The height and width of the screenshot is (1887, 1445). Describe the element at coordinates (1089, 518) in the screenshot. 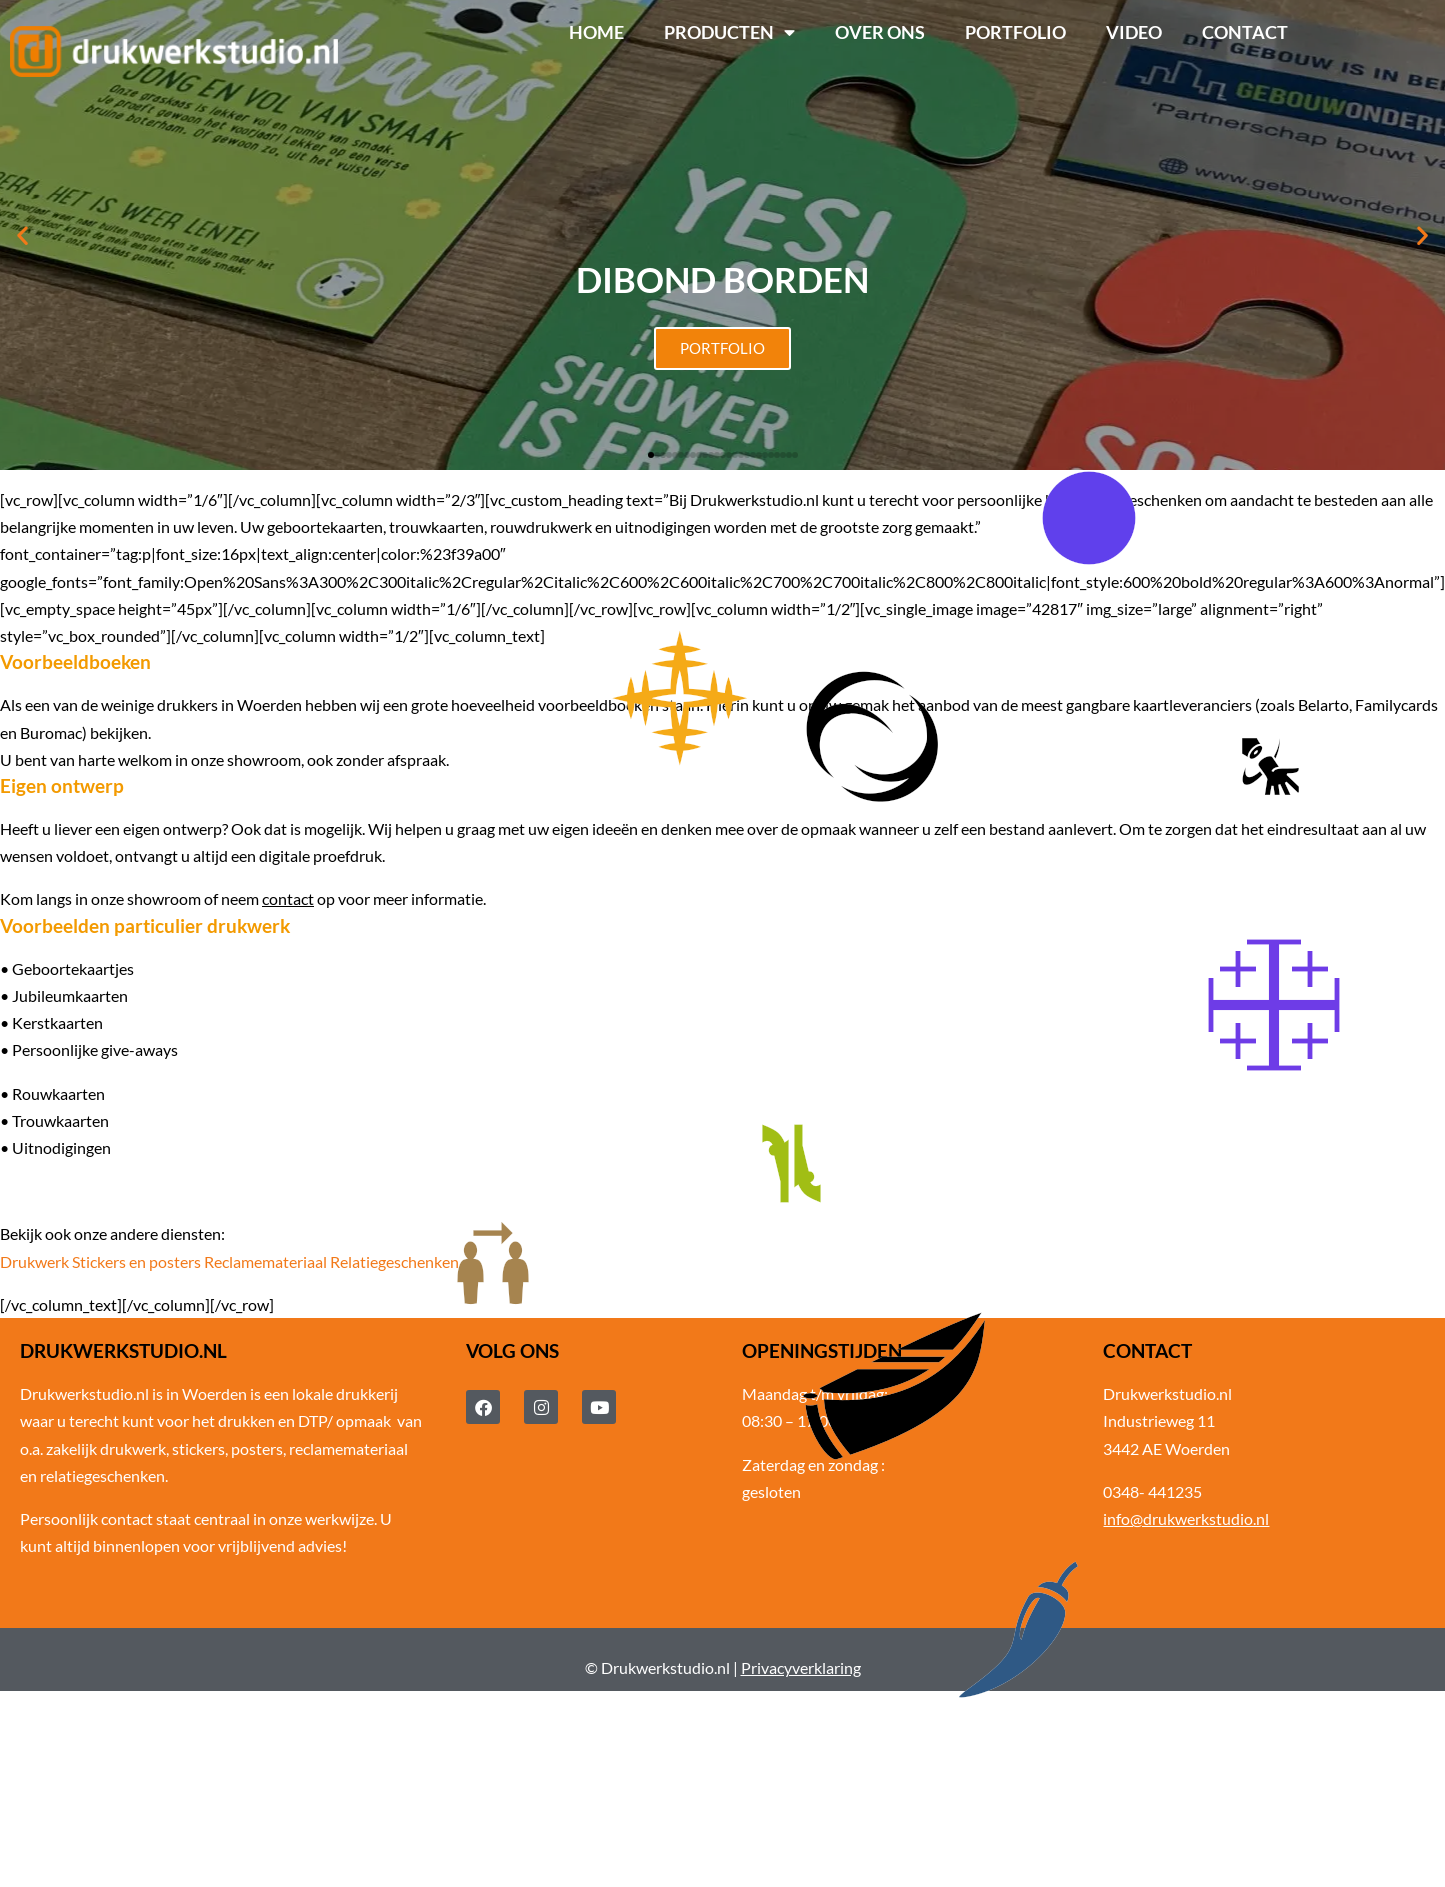

I see `unselected or inactive status indicator` at that location.